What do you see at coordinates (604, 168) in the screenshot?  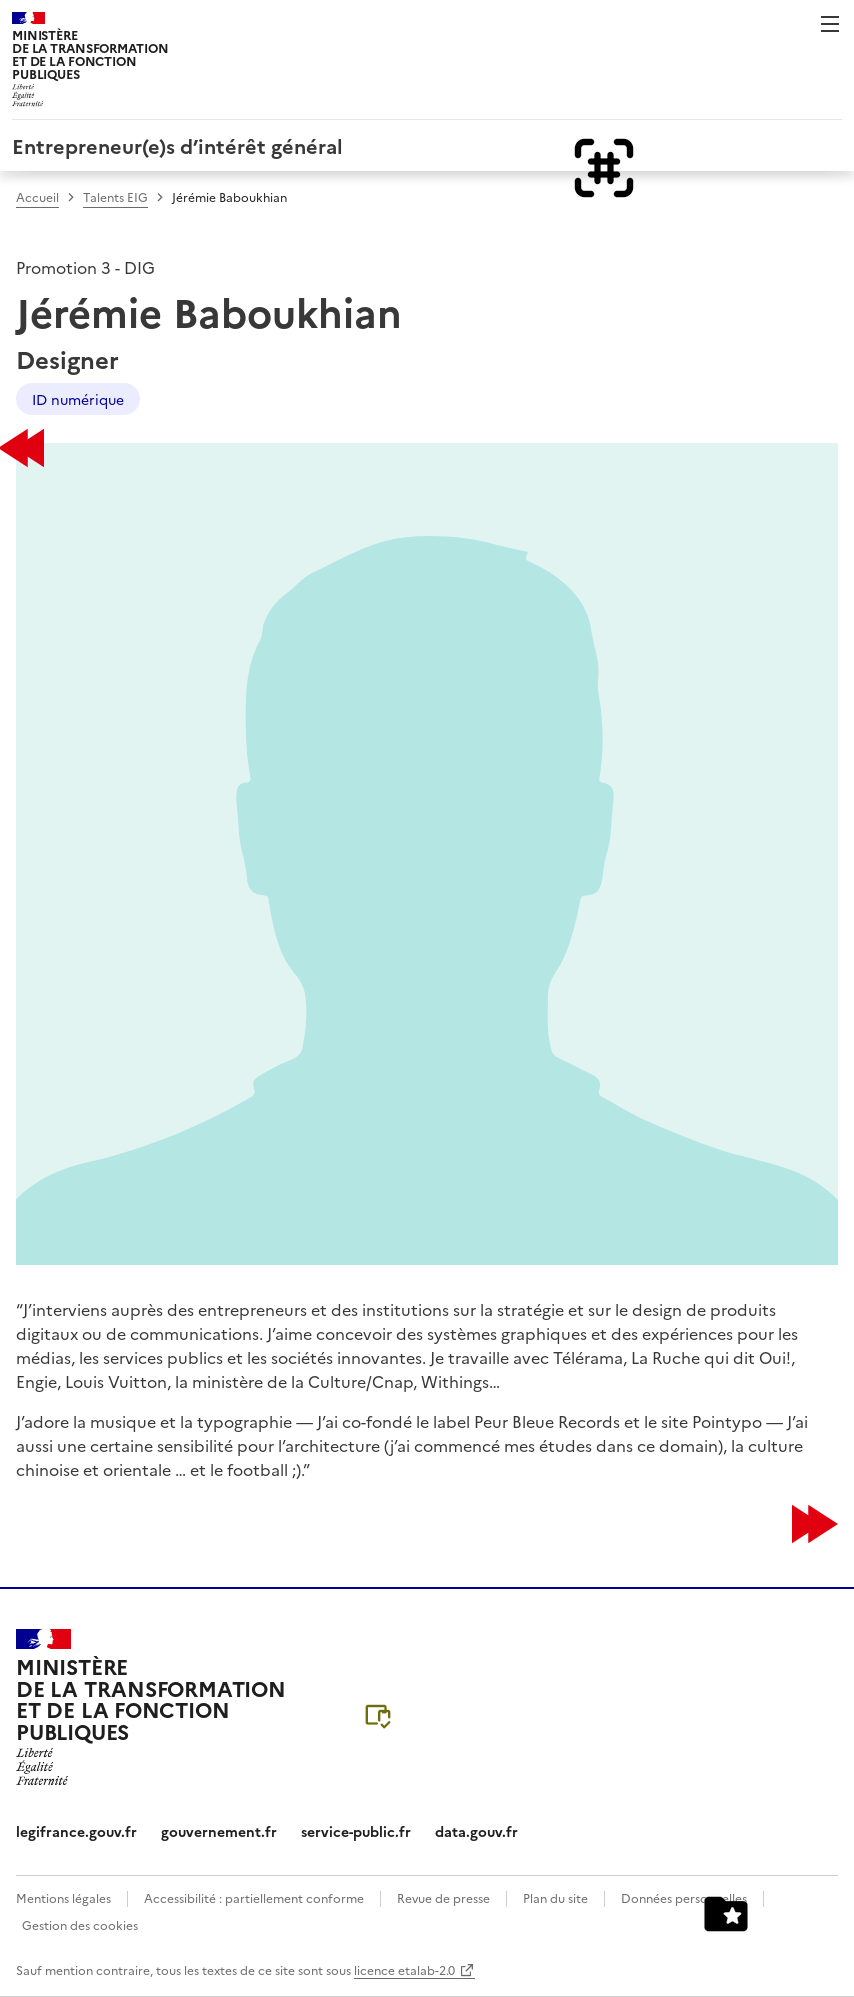 I see `scan a QR code or barcode` at bounding box center [604, 168].